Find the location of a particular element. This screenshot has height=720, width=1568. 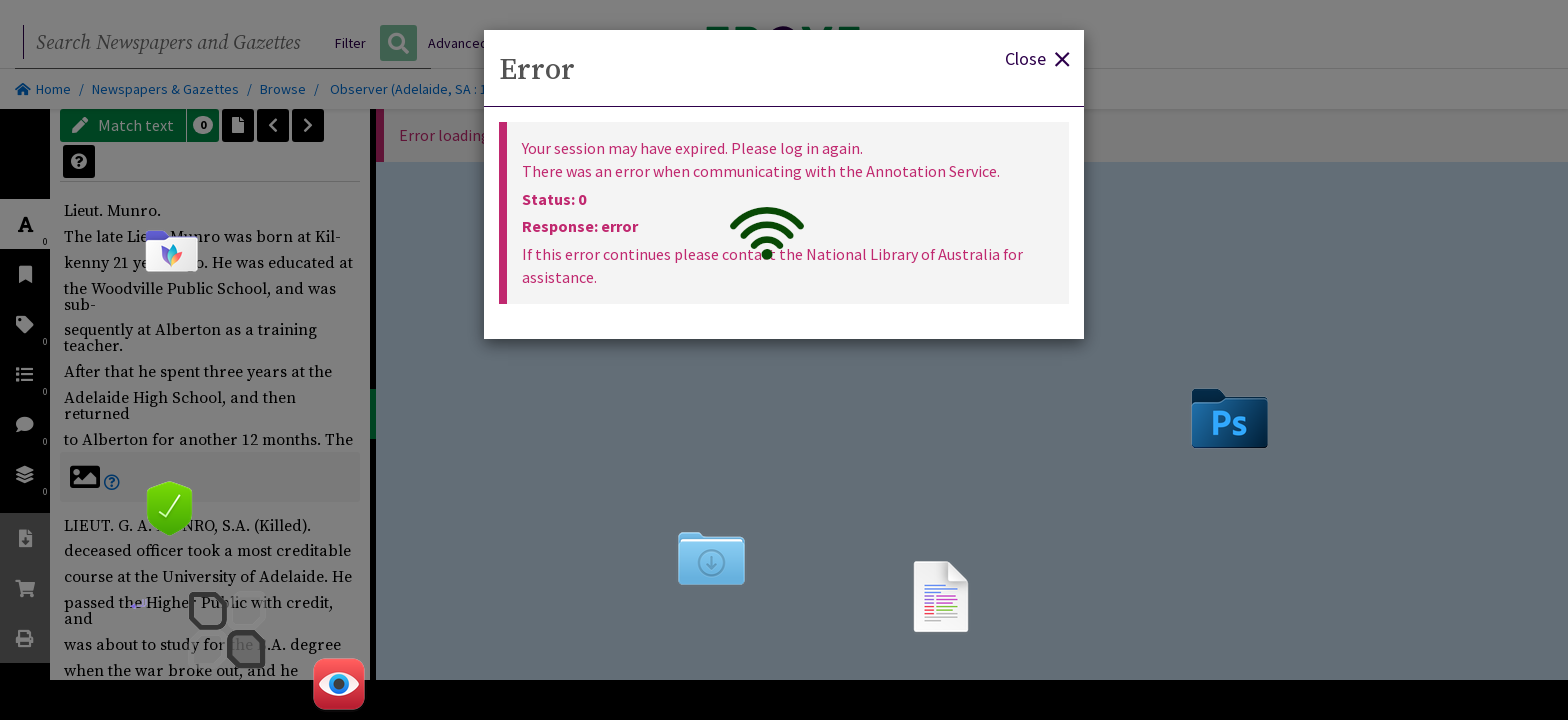

open downloads folder is located at coordinates (711, 558).